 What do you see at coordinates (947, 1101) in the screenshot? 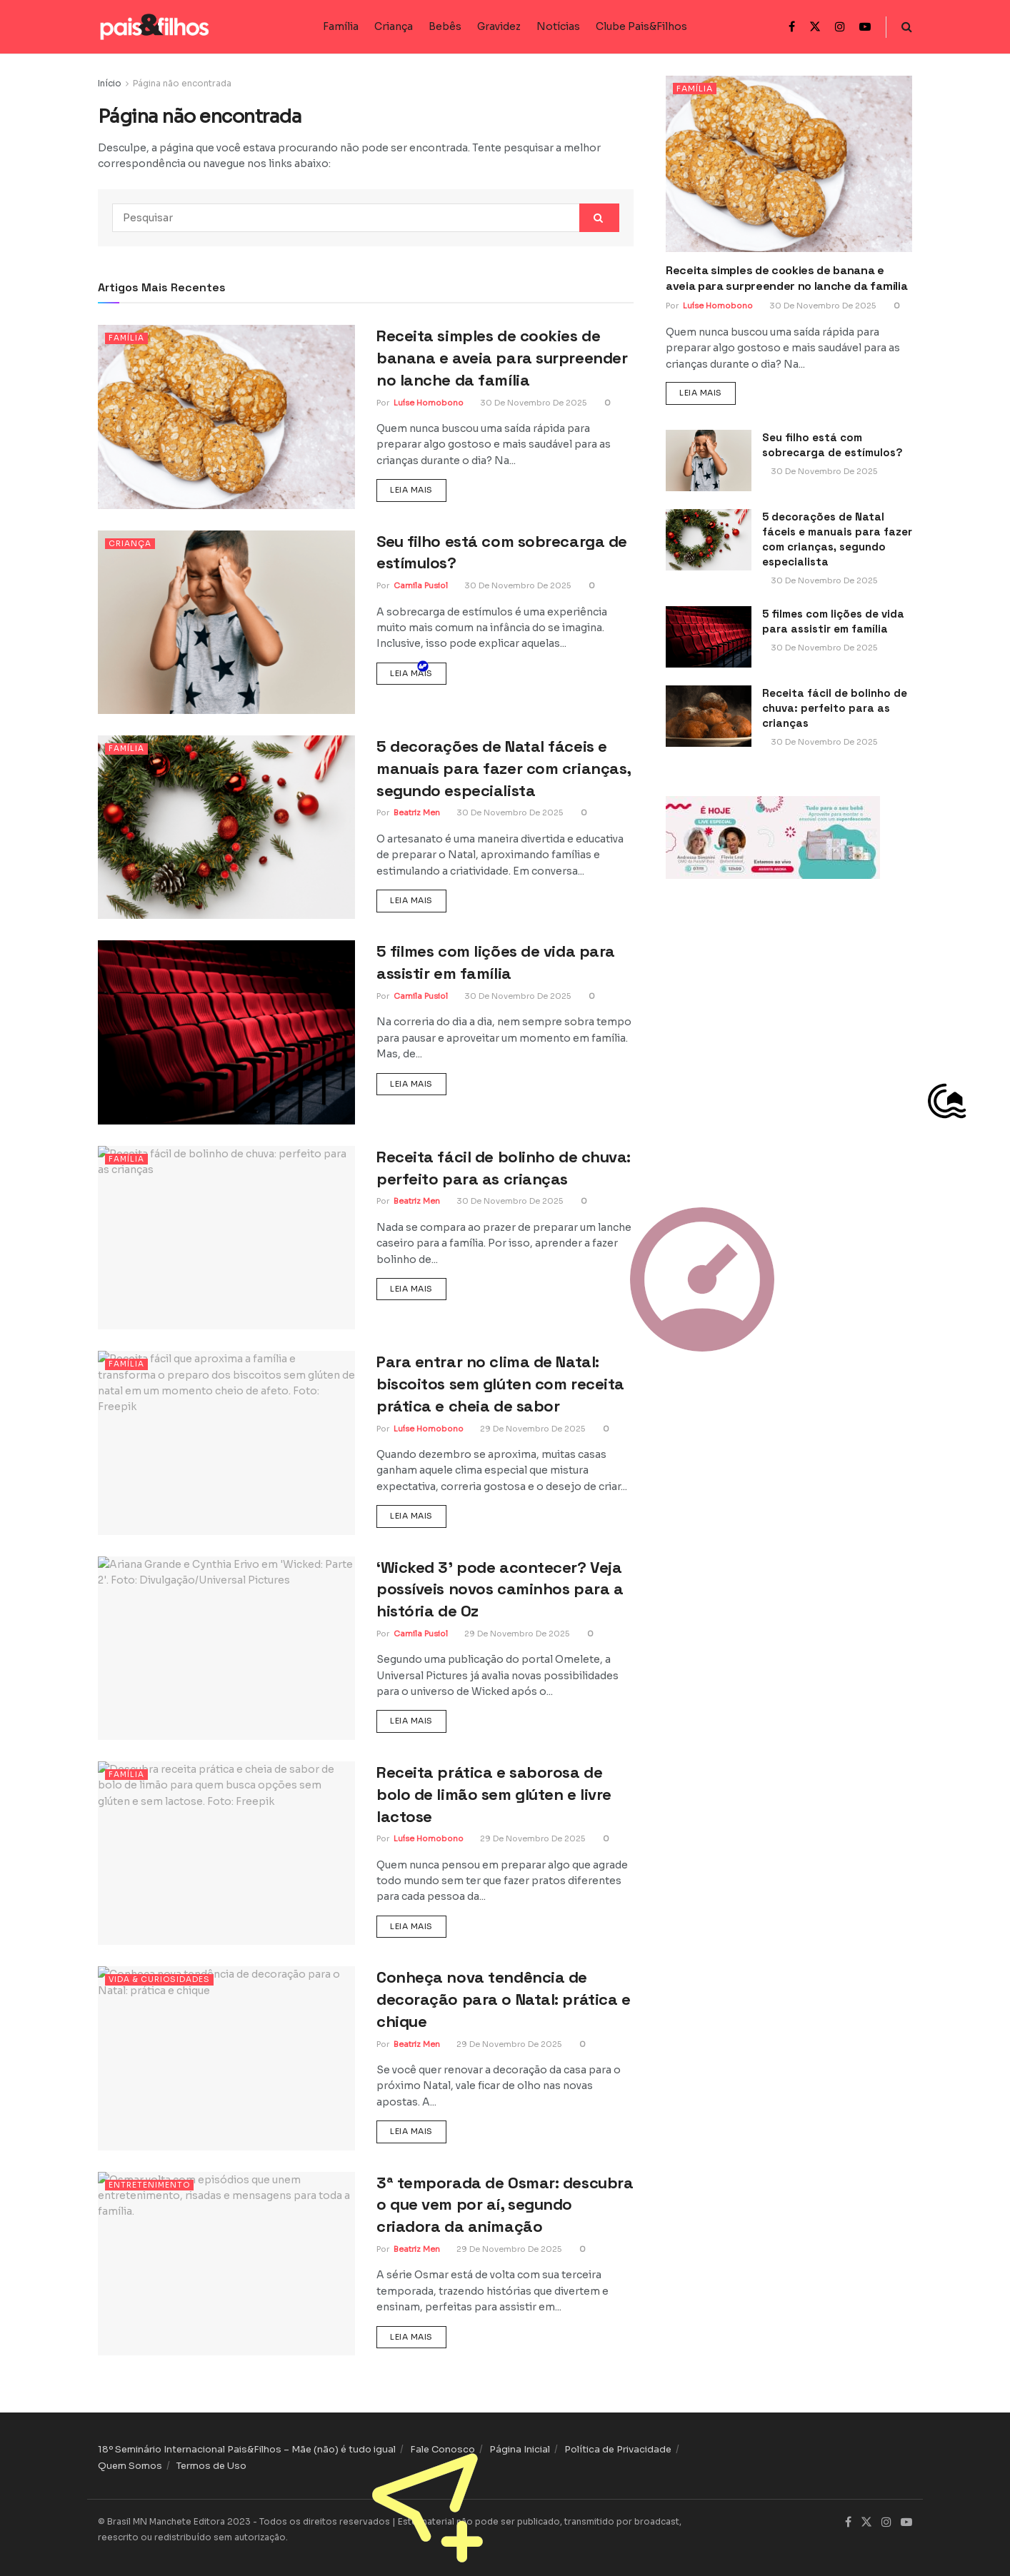
I see `indicates tsunami or flood warning for residential area` at bounding box center [947, 1101].